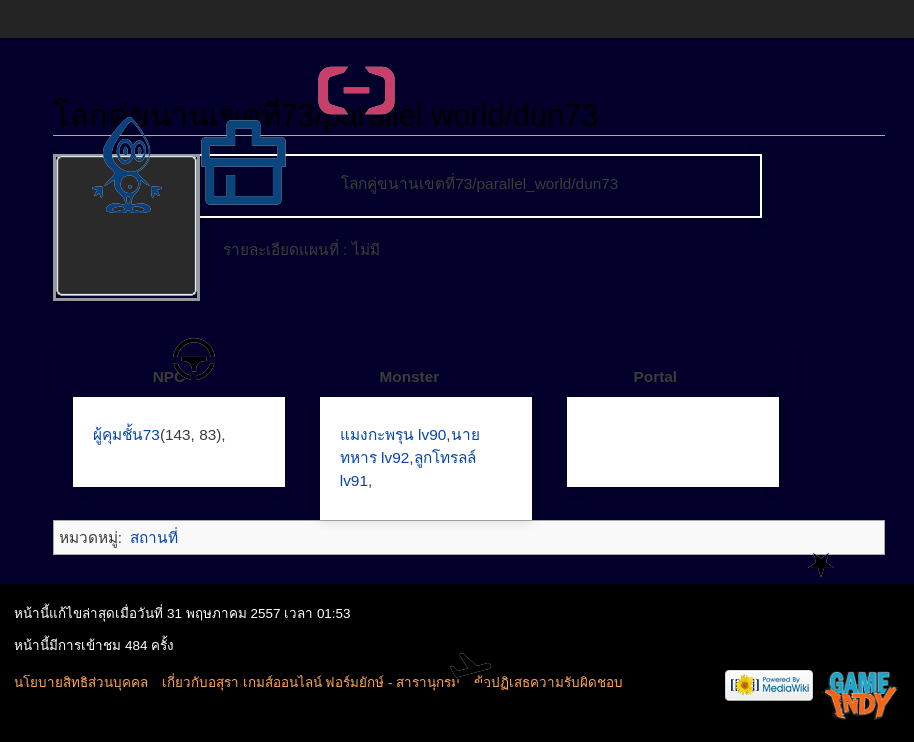 The height and width of the screenshot is (742, 914). What do you see at coordinates (194, 359) in the screenshot?
I see `access driving or navigation mode` at bounding box center [194, 359].